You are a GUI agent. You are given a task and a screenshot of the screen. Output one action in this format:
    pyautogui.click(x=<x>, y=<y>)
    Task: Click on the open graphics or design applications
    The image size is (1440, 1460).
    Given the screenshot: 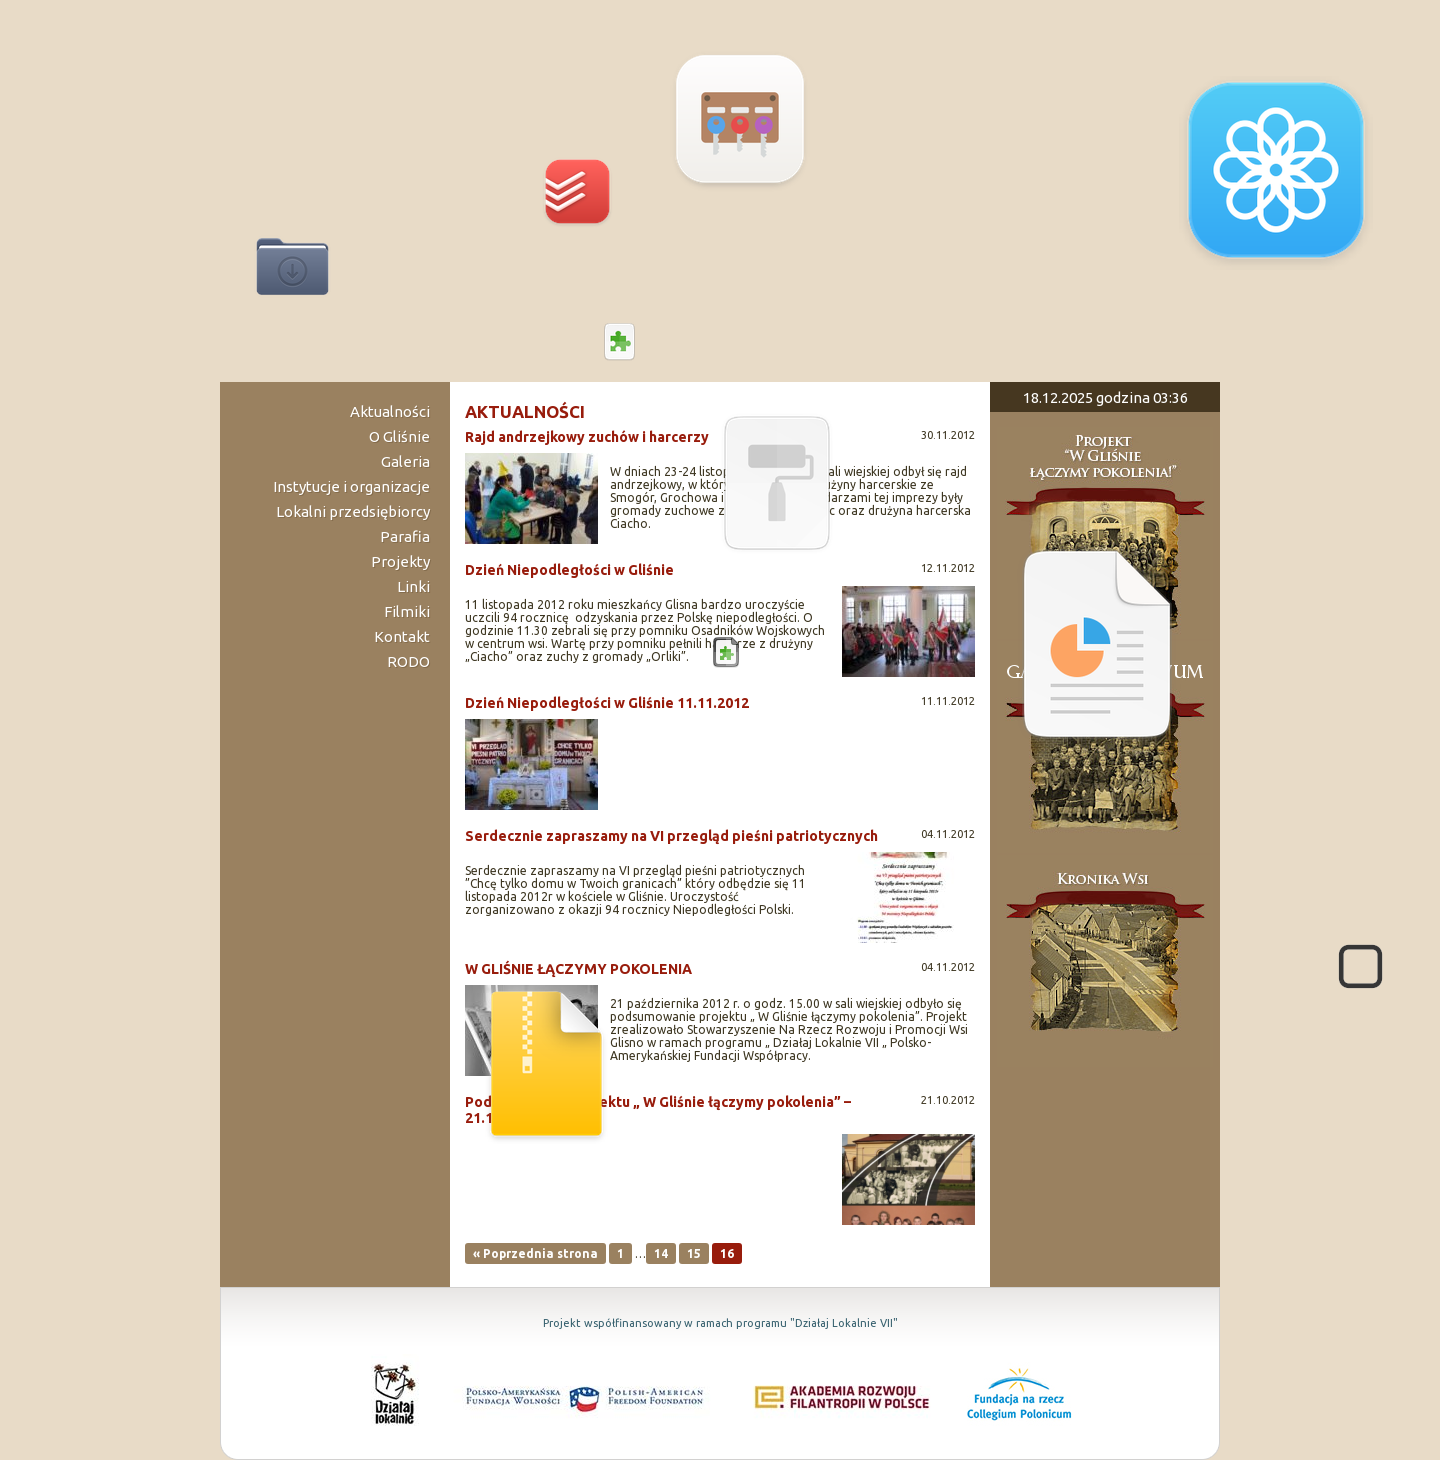 What is the action you would take?
    pyautogui.click(x=1276, y=170)
    